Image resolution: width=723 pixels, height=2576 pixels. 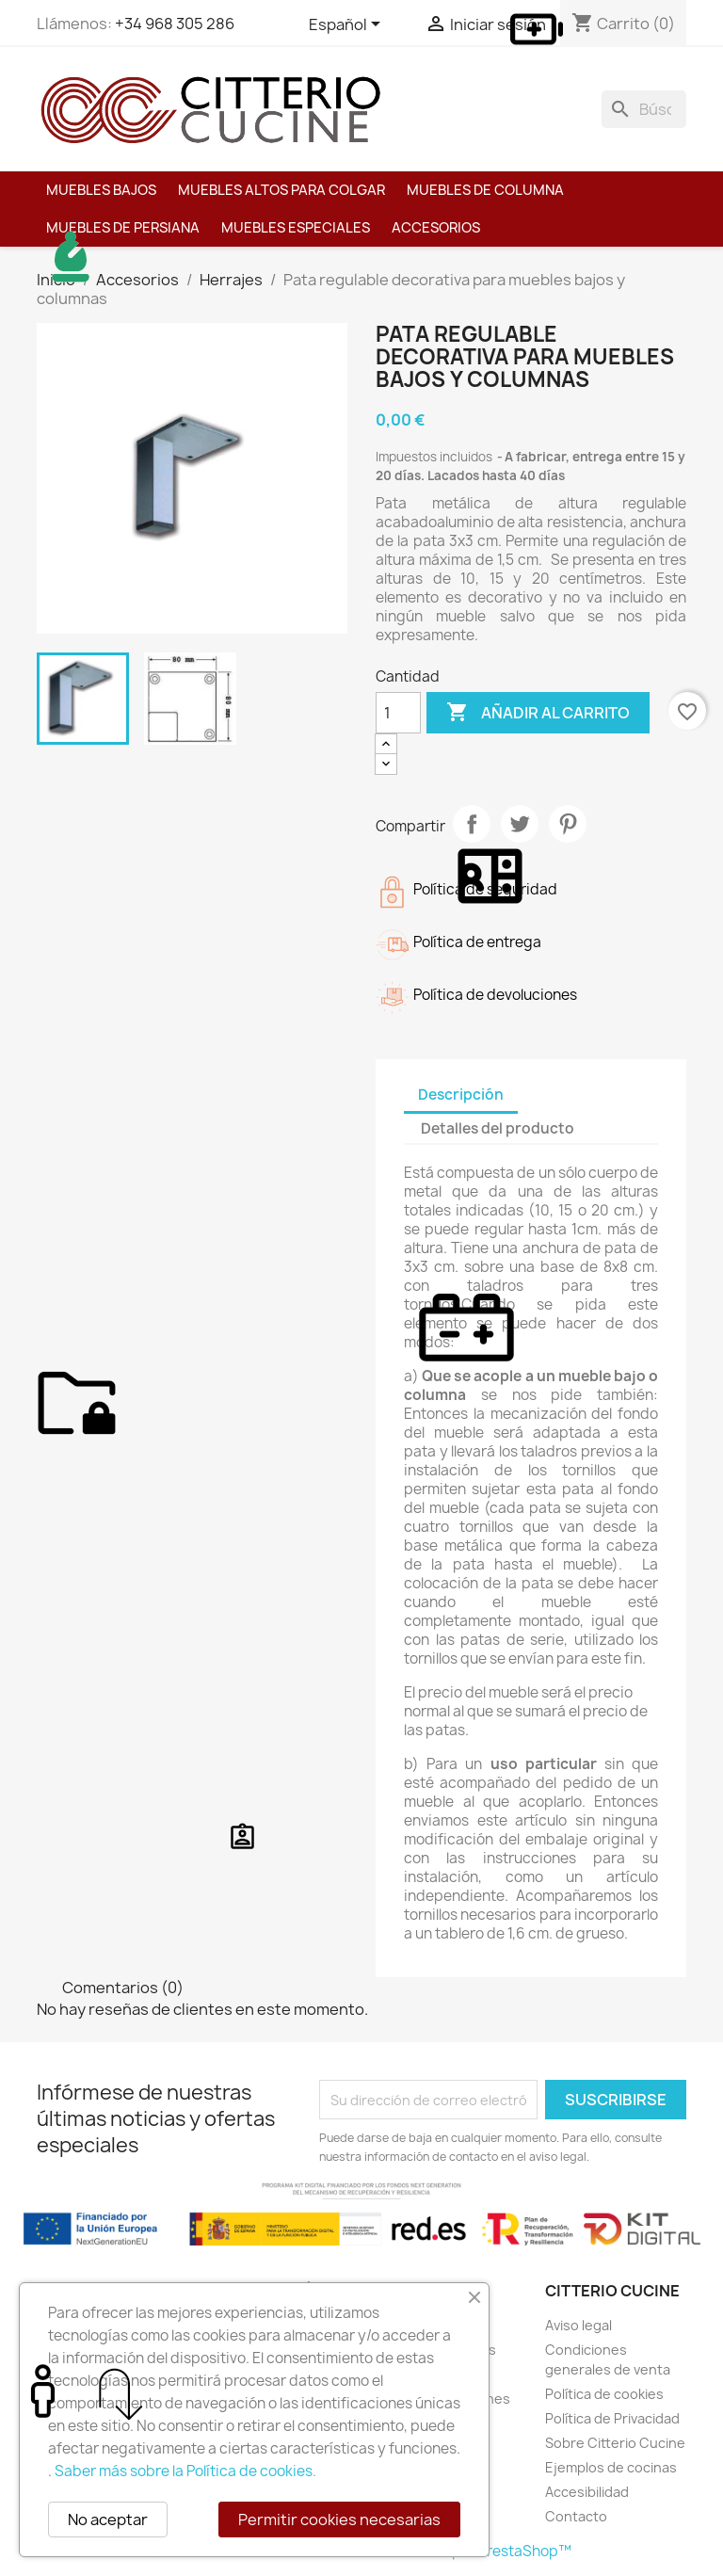 I want to click on check vehicle battery status, so click(x=466, y=1330).